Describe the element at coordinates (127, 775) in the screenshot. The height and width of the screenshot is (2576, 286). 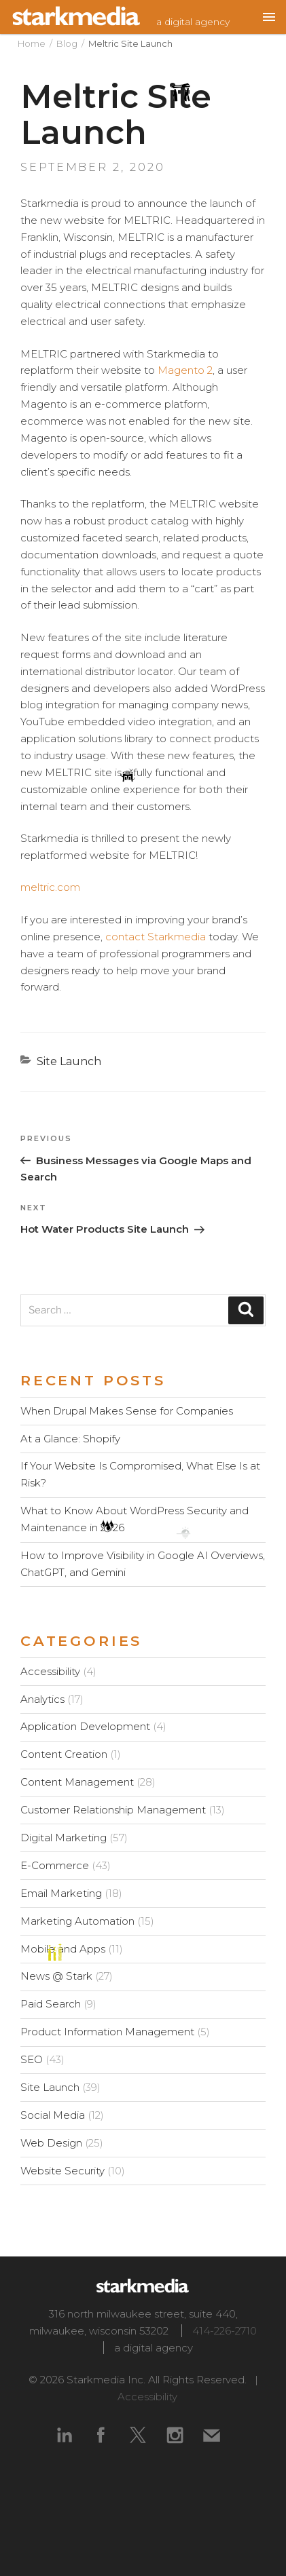
I see `select wooden armor or helmet equipment` at that location.